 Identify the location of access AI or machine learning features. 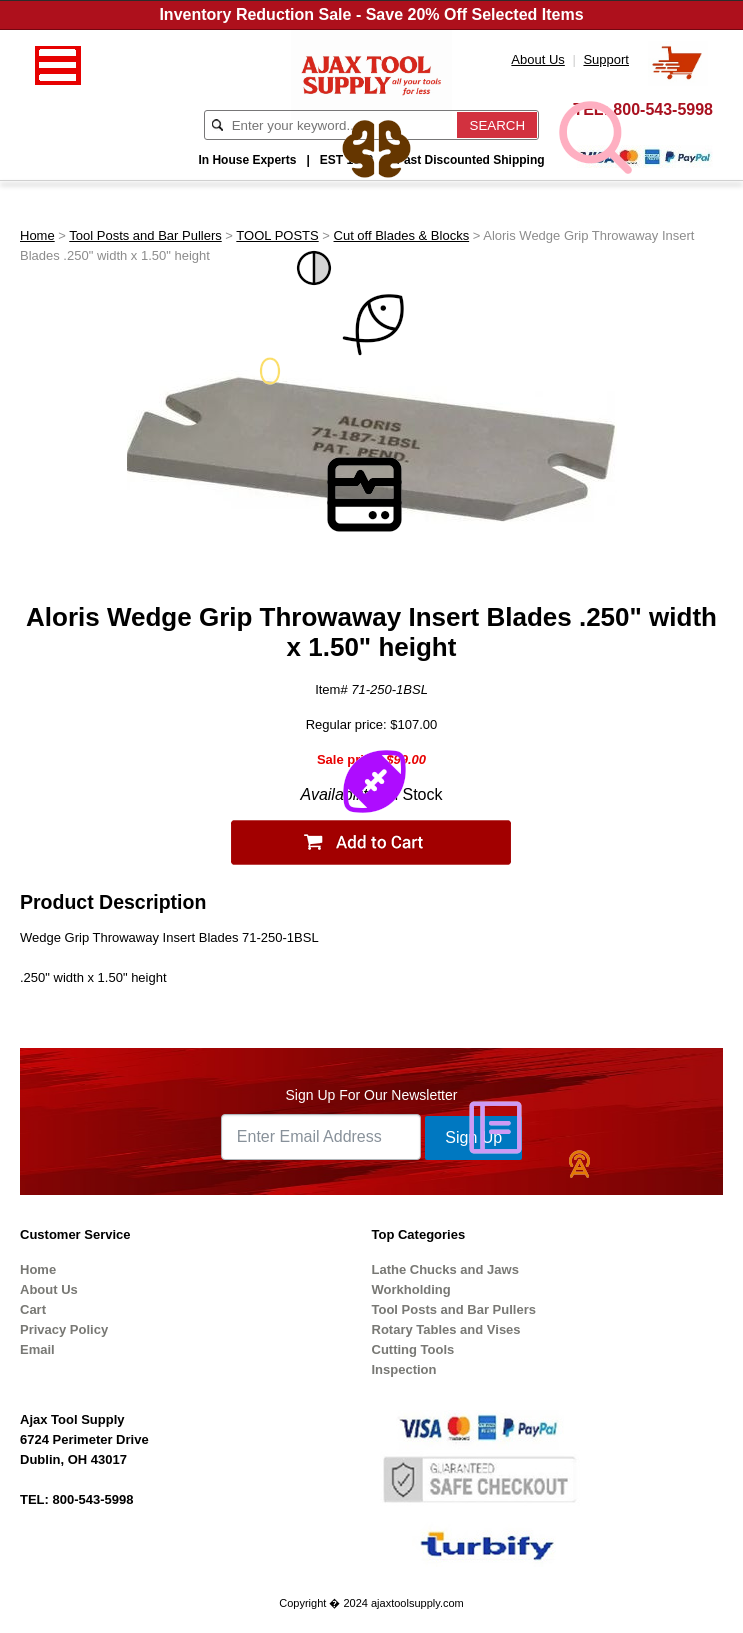
(376, 149).